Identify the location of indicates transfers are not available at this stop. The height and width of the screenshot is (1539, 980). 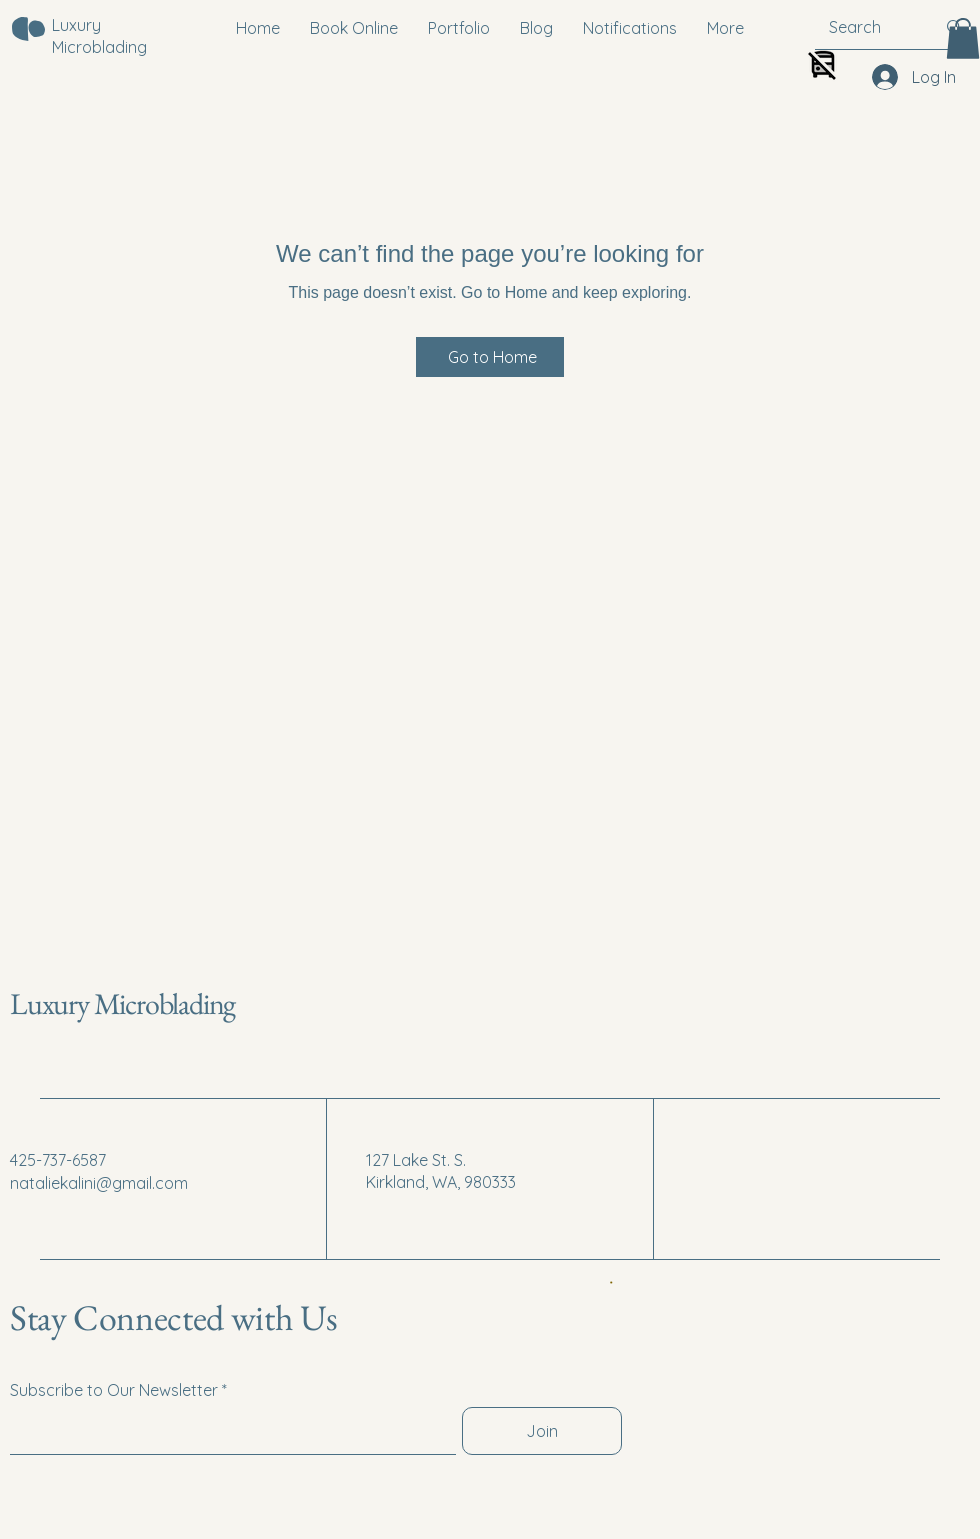
(823, 65).